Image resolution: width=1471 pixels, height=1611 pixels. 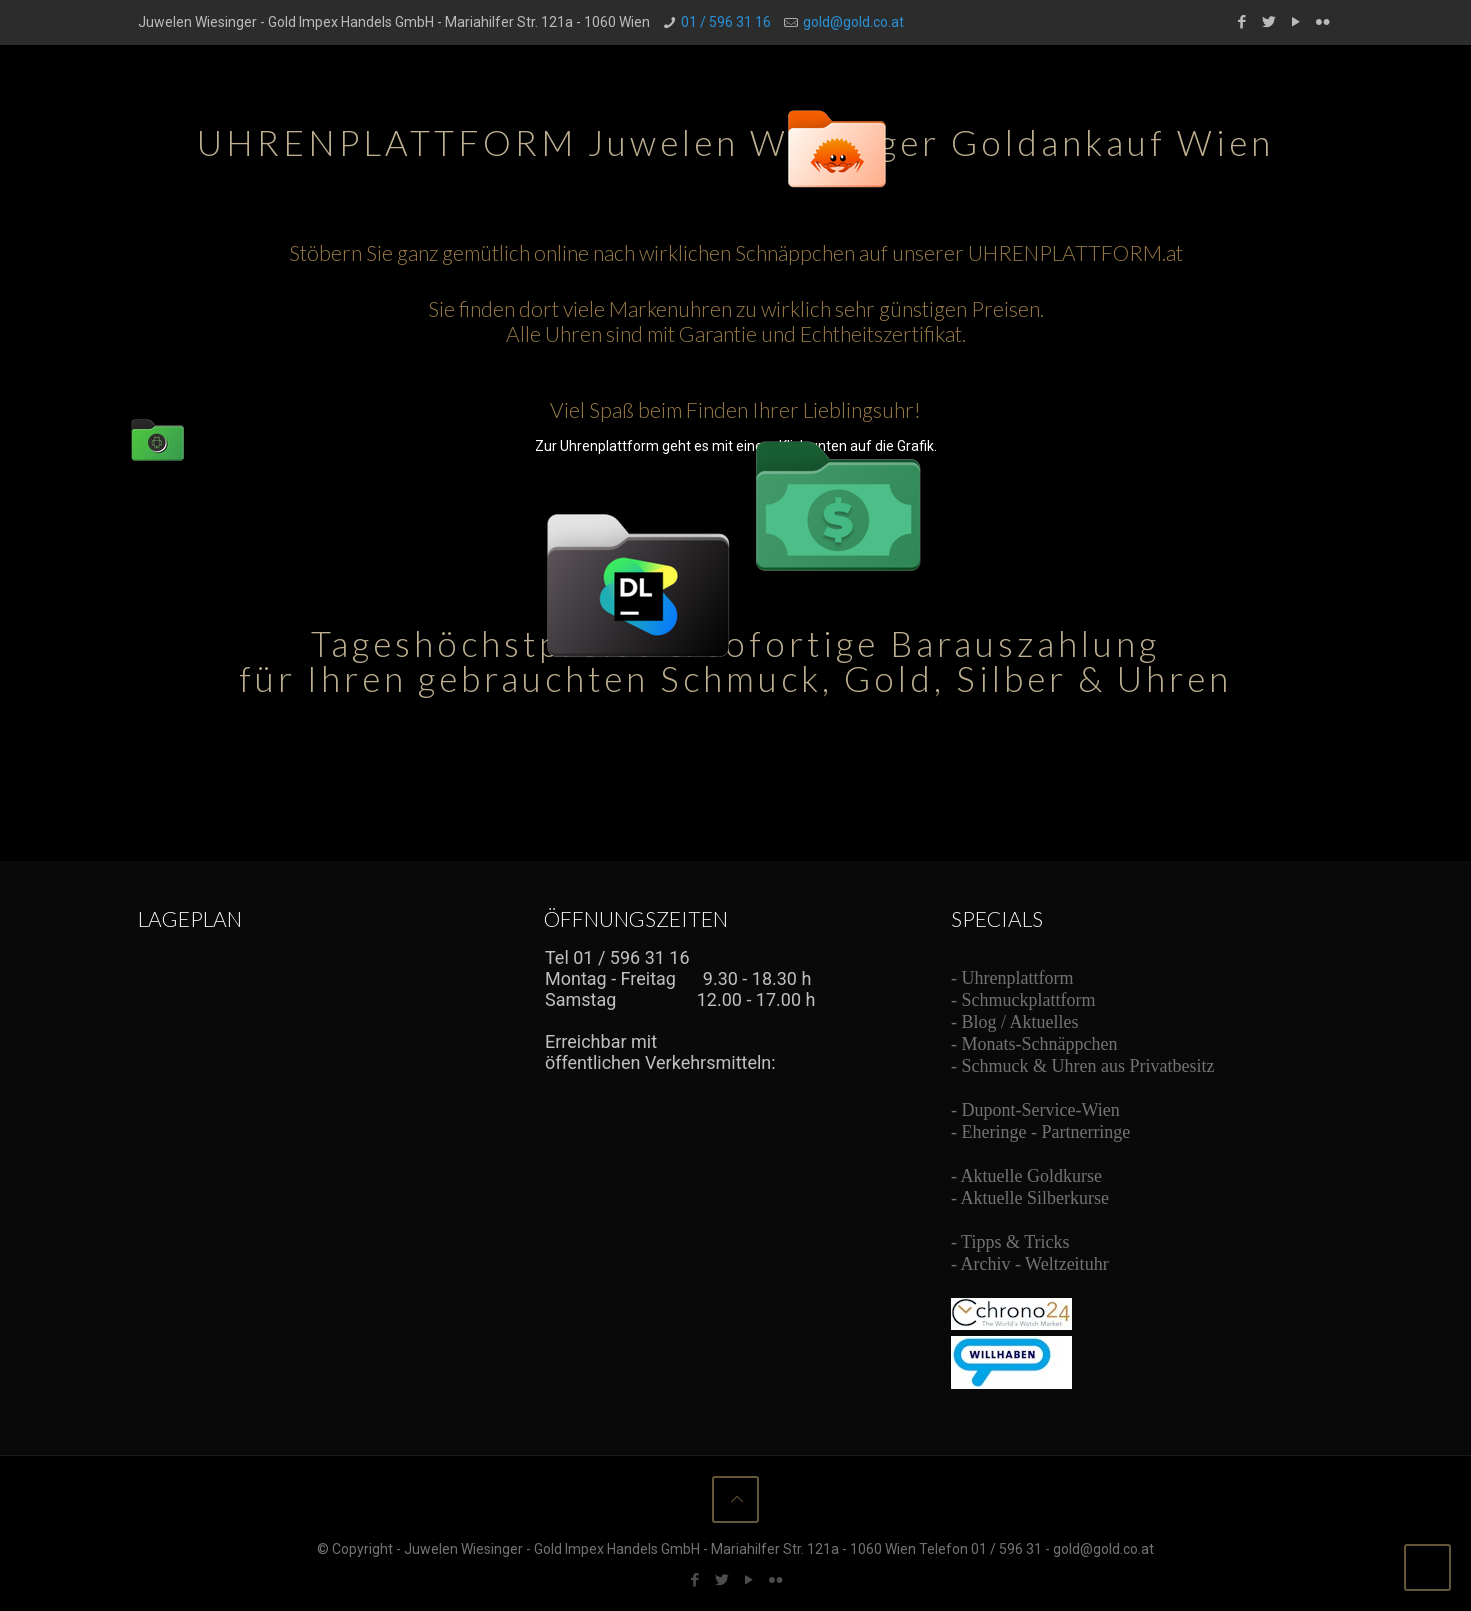 I want to click on open android oreo system files folder, so click(x=157, y=441).